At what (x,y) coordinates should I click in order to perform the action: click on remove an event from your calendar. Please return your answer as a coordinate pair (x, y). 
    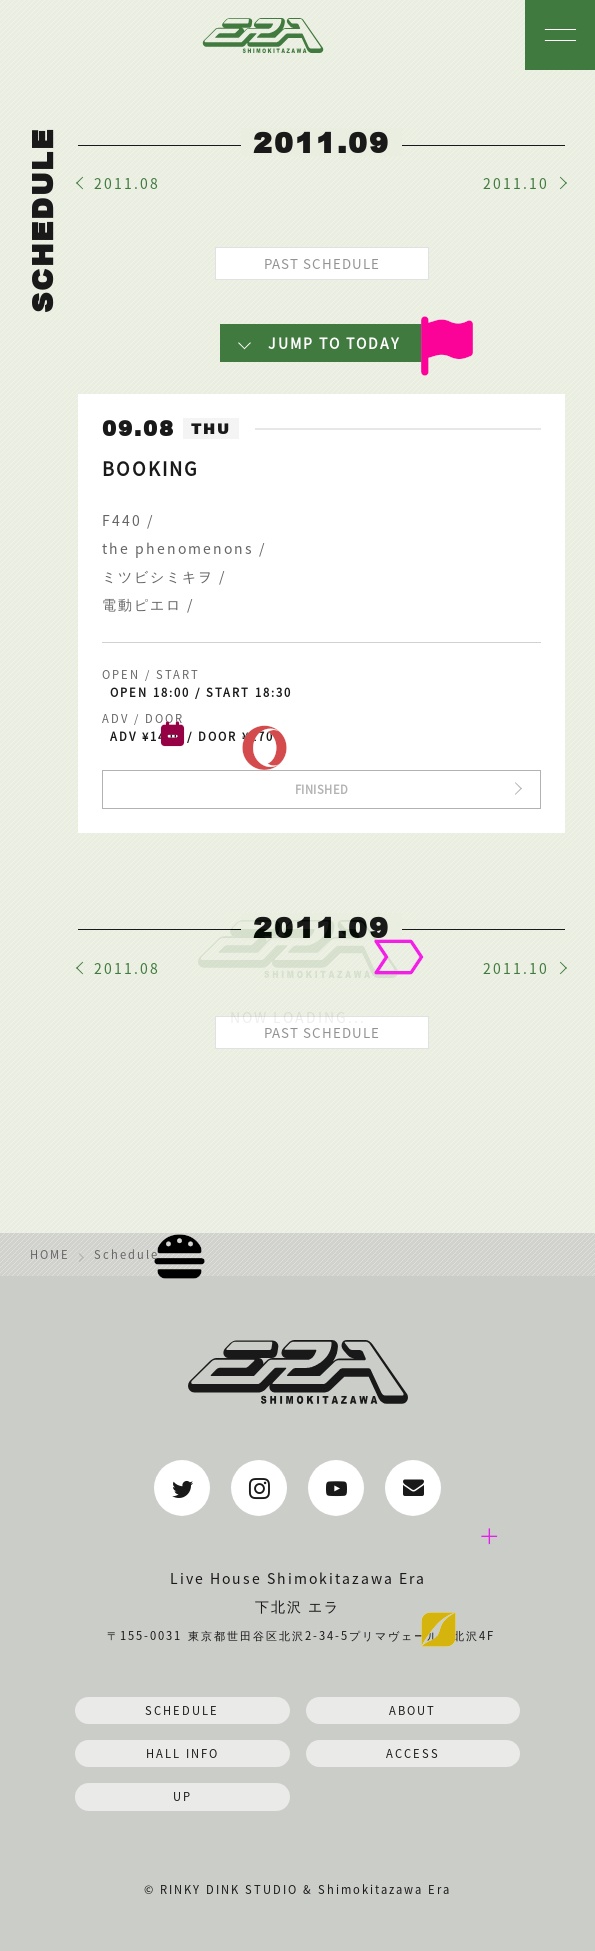
    Looking at the image, I should click on (172, 734).